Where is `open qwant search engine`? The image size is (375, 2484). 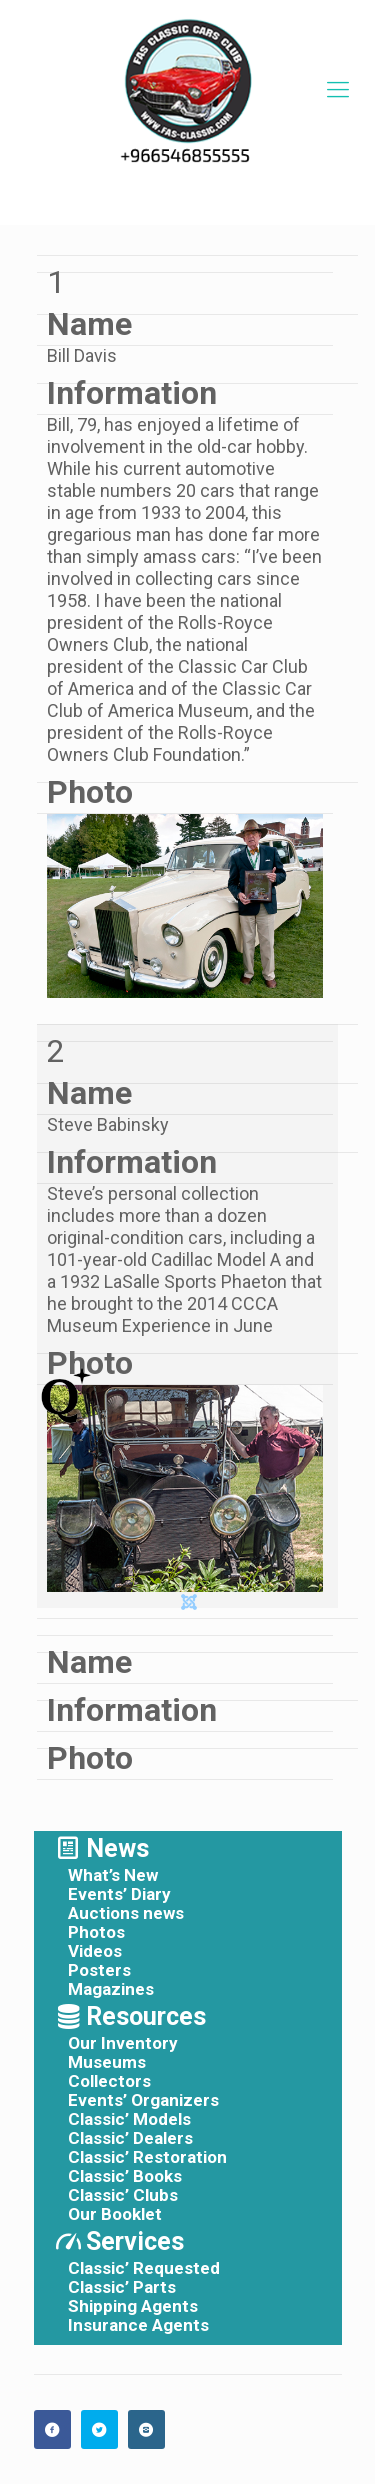
open qwant search engine is located at coordinates (66, 1395).